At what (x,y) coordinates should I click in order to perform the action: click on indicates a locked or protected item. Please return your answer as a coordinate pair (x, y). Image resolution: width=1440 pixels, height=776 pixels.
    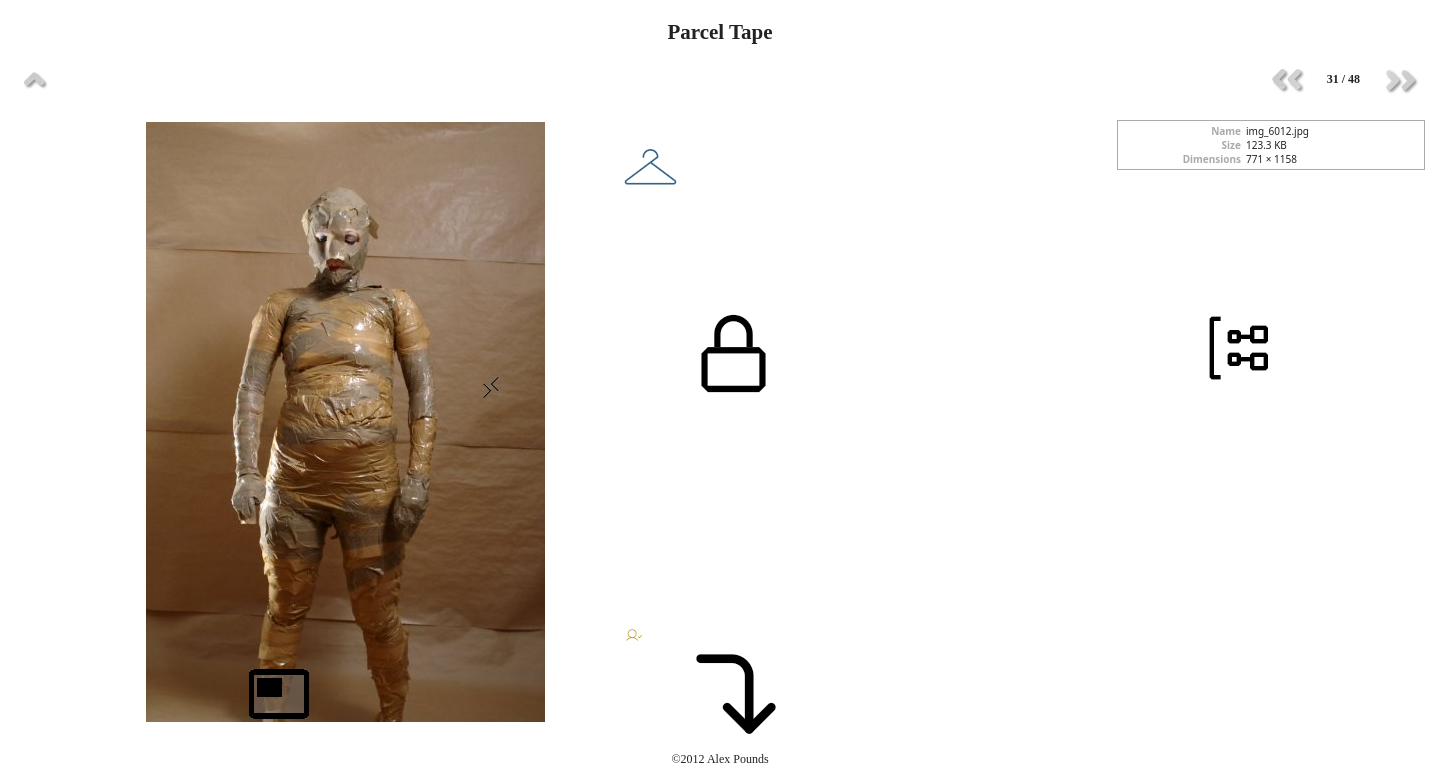
    Looking at the image, I should click on (733, 353).